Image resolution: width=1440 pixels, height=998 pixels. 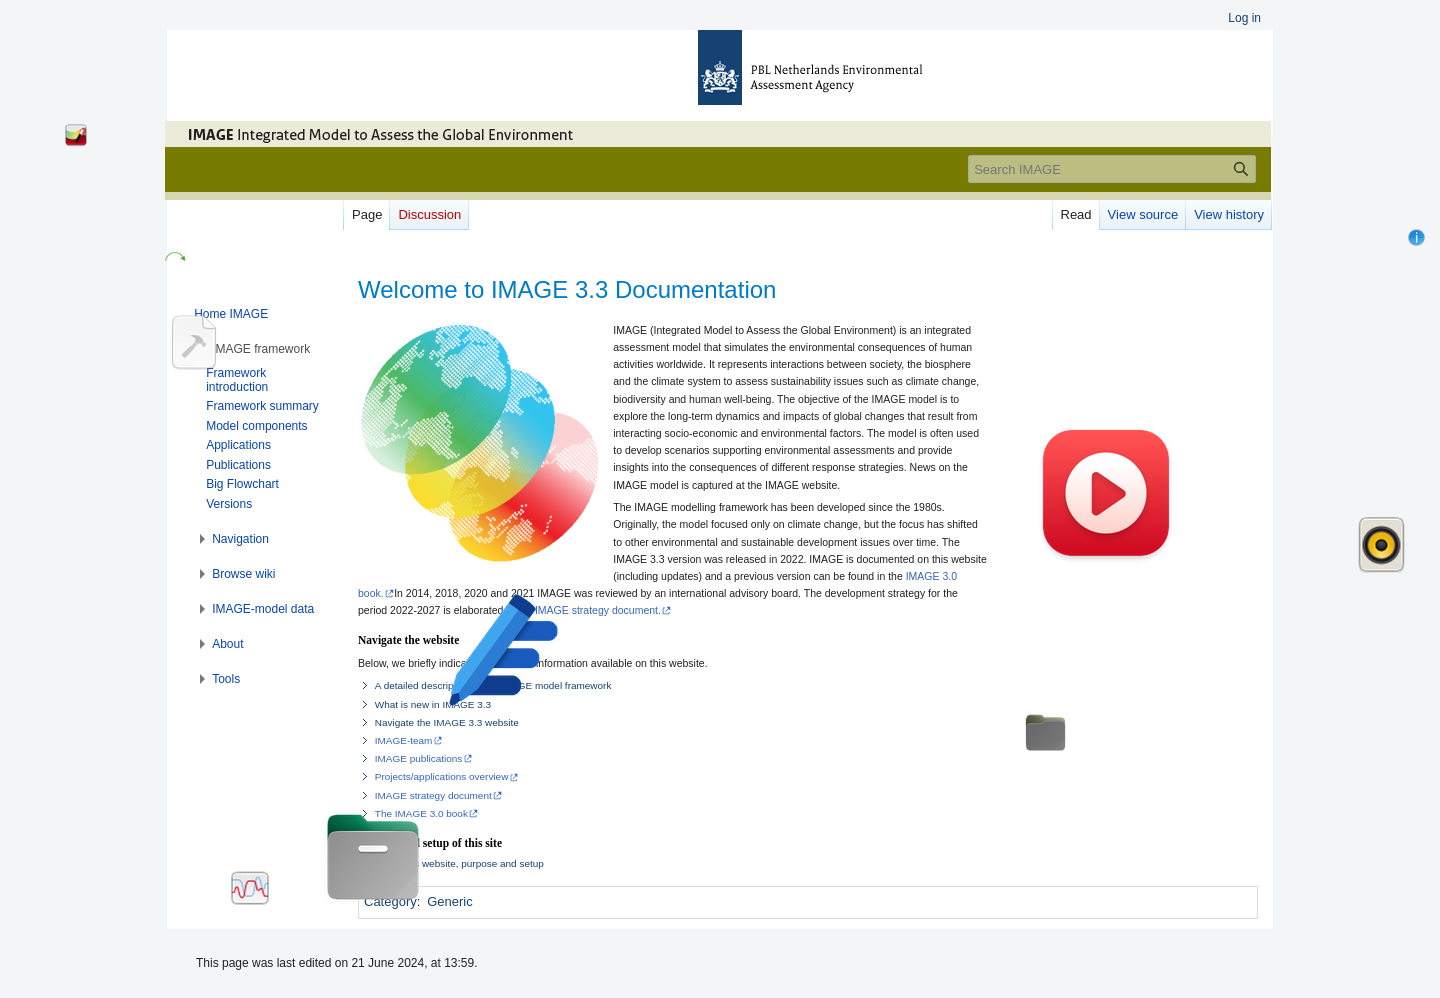 What do you see at coordinates (373, 857) in the screenshot?
I see `open the file manager application` at bounding box center [373, 857].